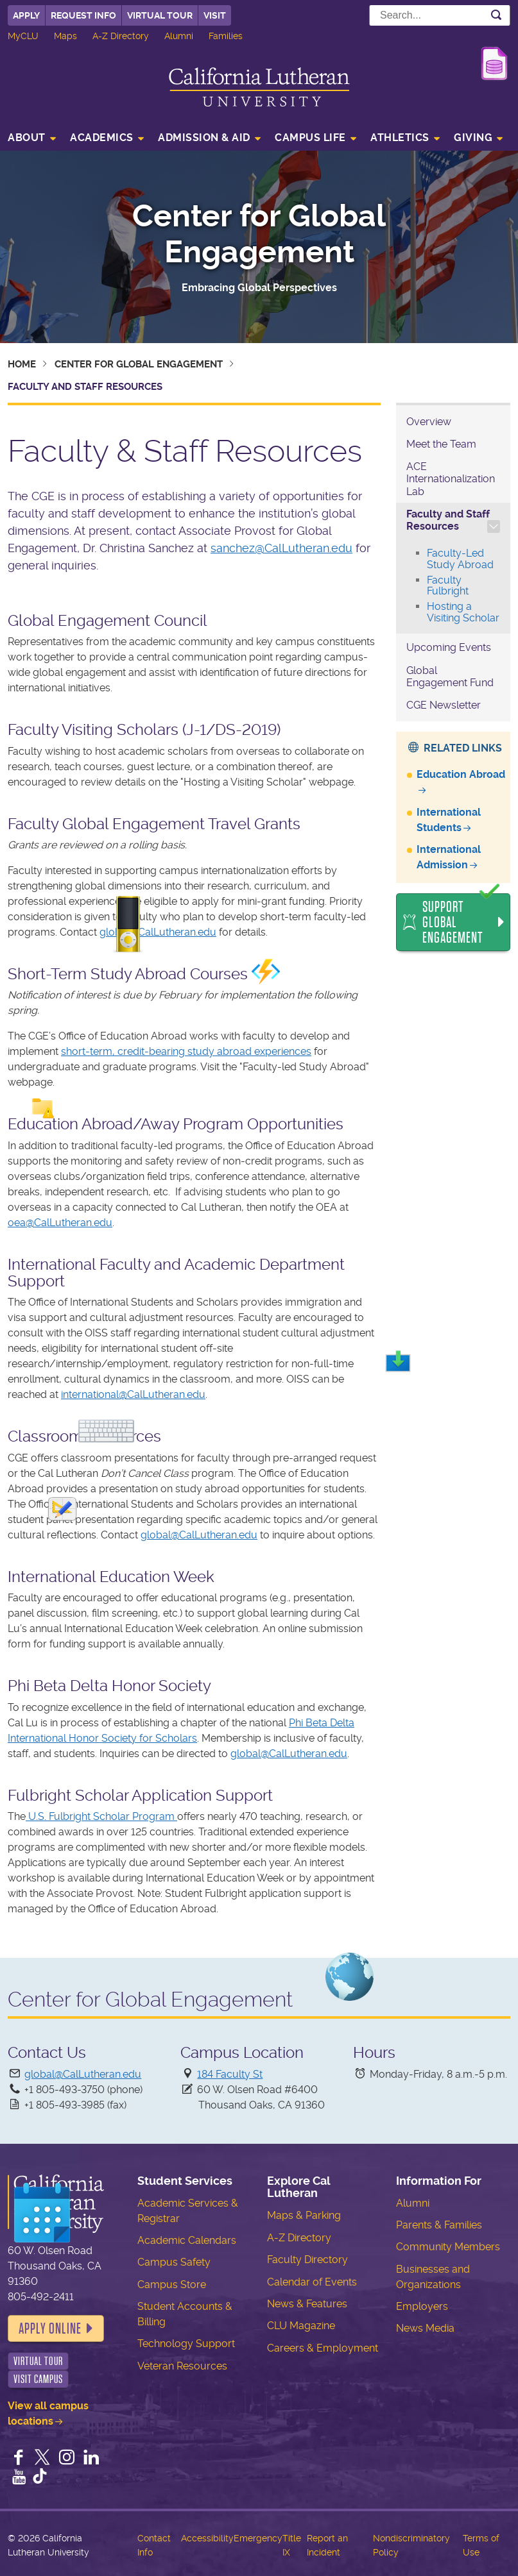 The image size is (518, 2576). I want to click on folder contains items with warnings or errors, so click(42, 1107).